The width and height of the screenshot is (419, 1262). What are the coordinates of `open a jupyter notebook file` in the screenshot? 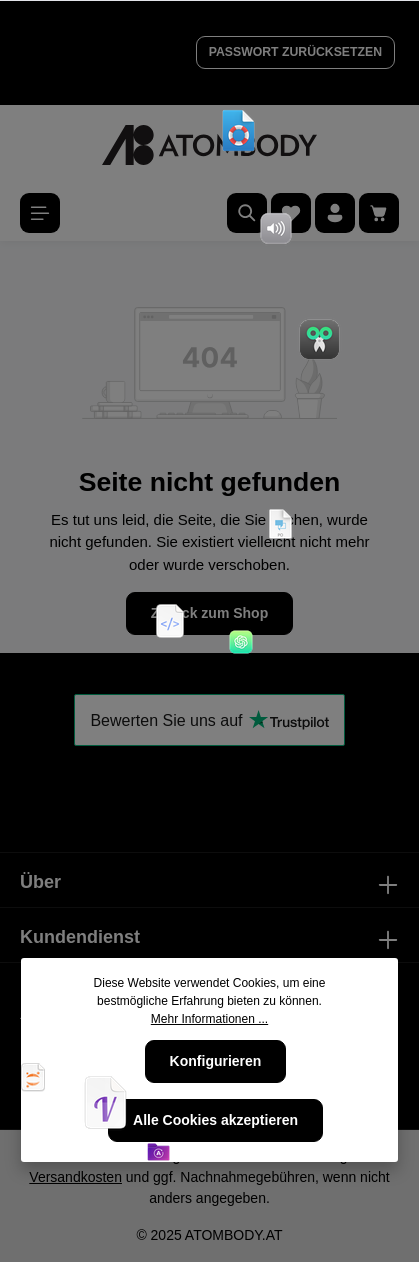 It's located at (33, 1077).